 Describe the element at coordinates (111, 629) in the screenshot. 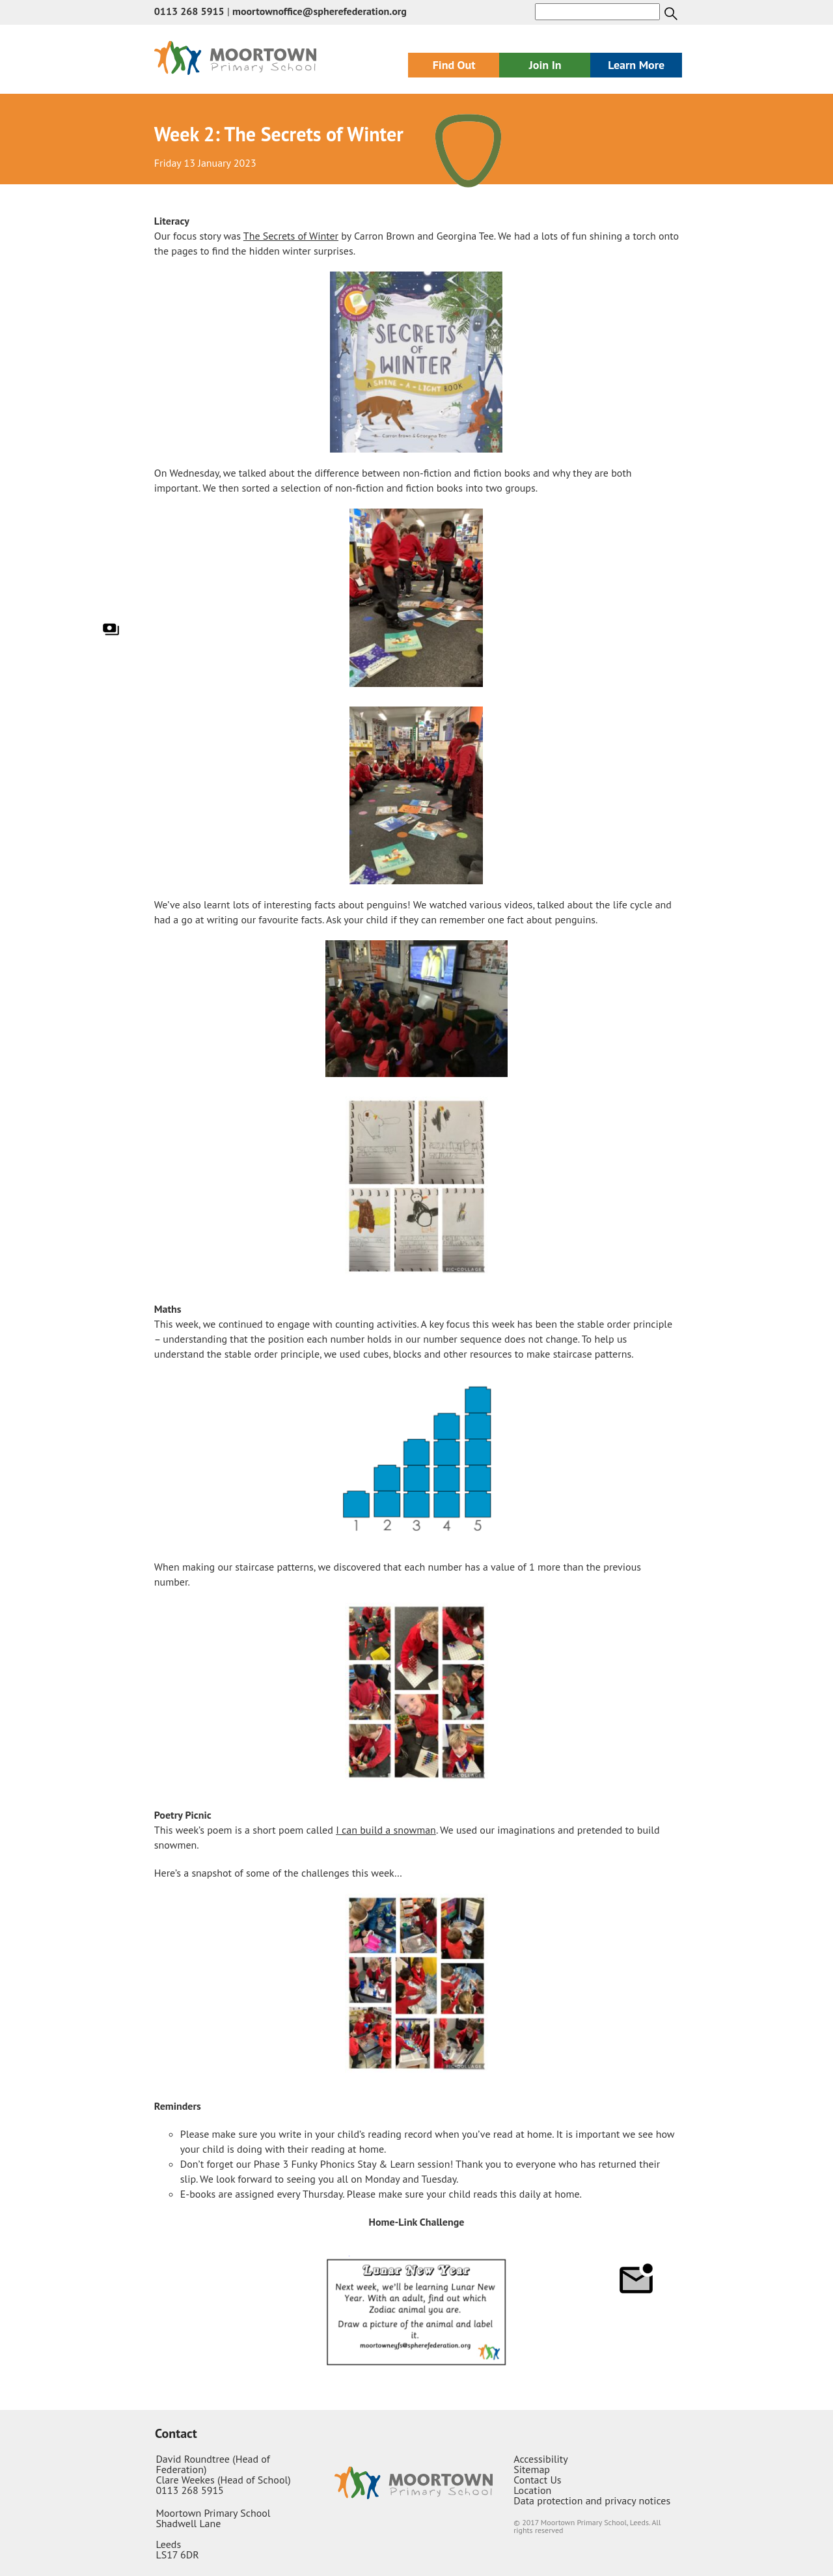

I see `access payment methods` at that location.